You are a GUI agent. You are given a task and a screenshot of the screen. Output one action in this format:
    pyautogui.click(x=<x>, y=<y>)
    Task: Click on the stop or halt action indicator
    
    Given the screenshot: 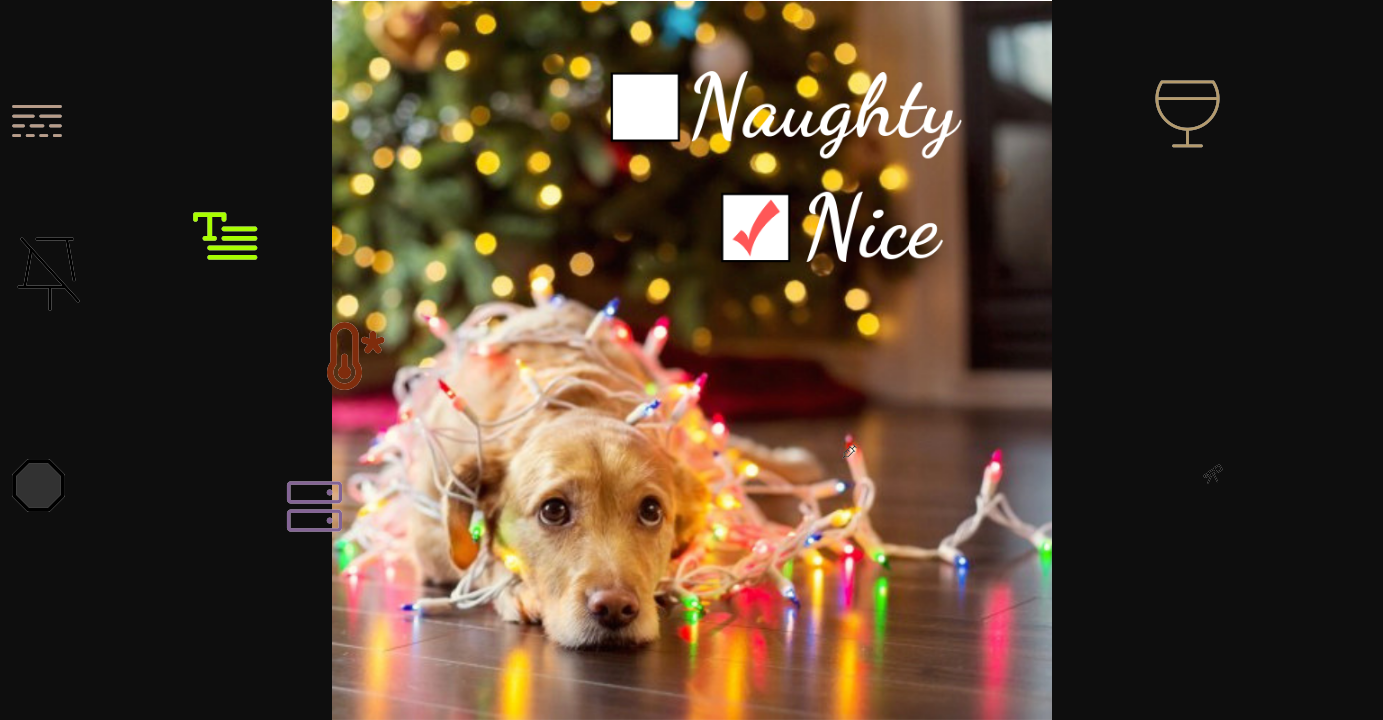 What is the action you would take?
    pyautogui.click(x=38, y=485)
    